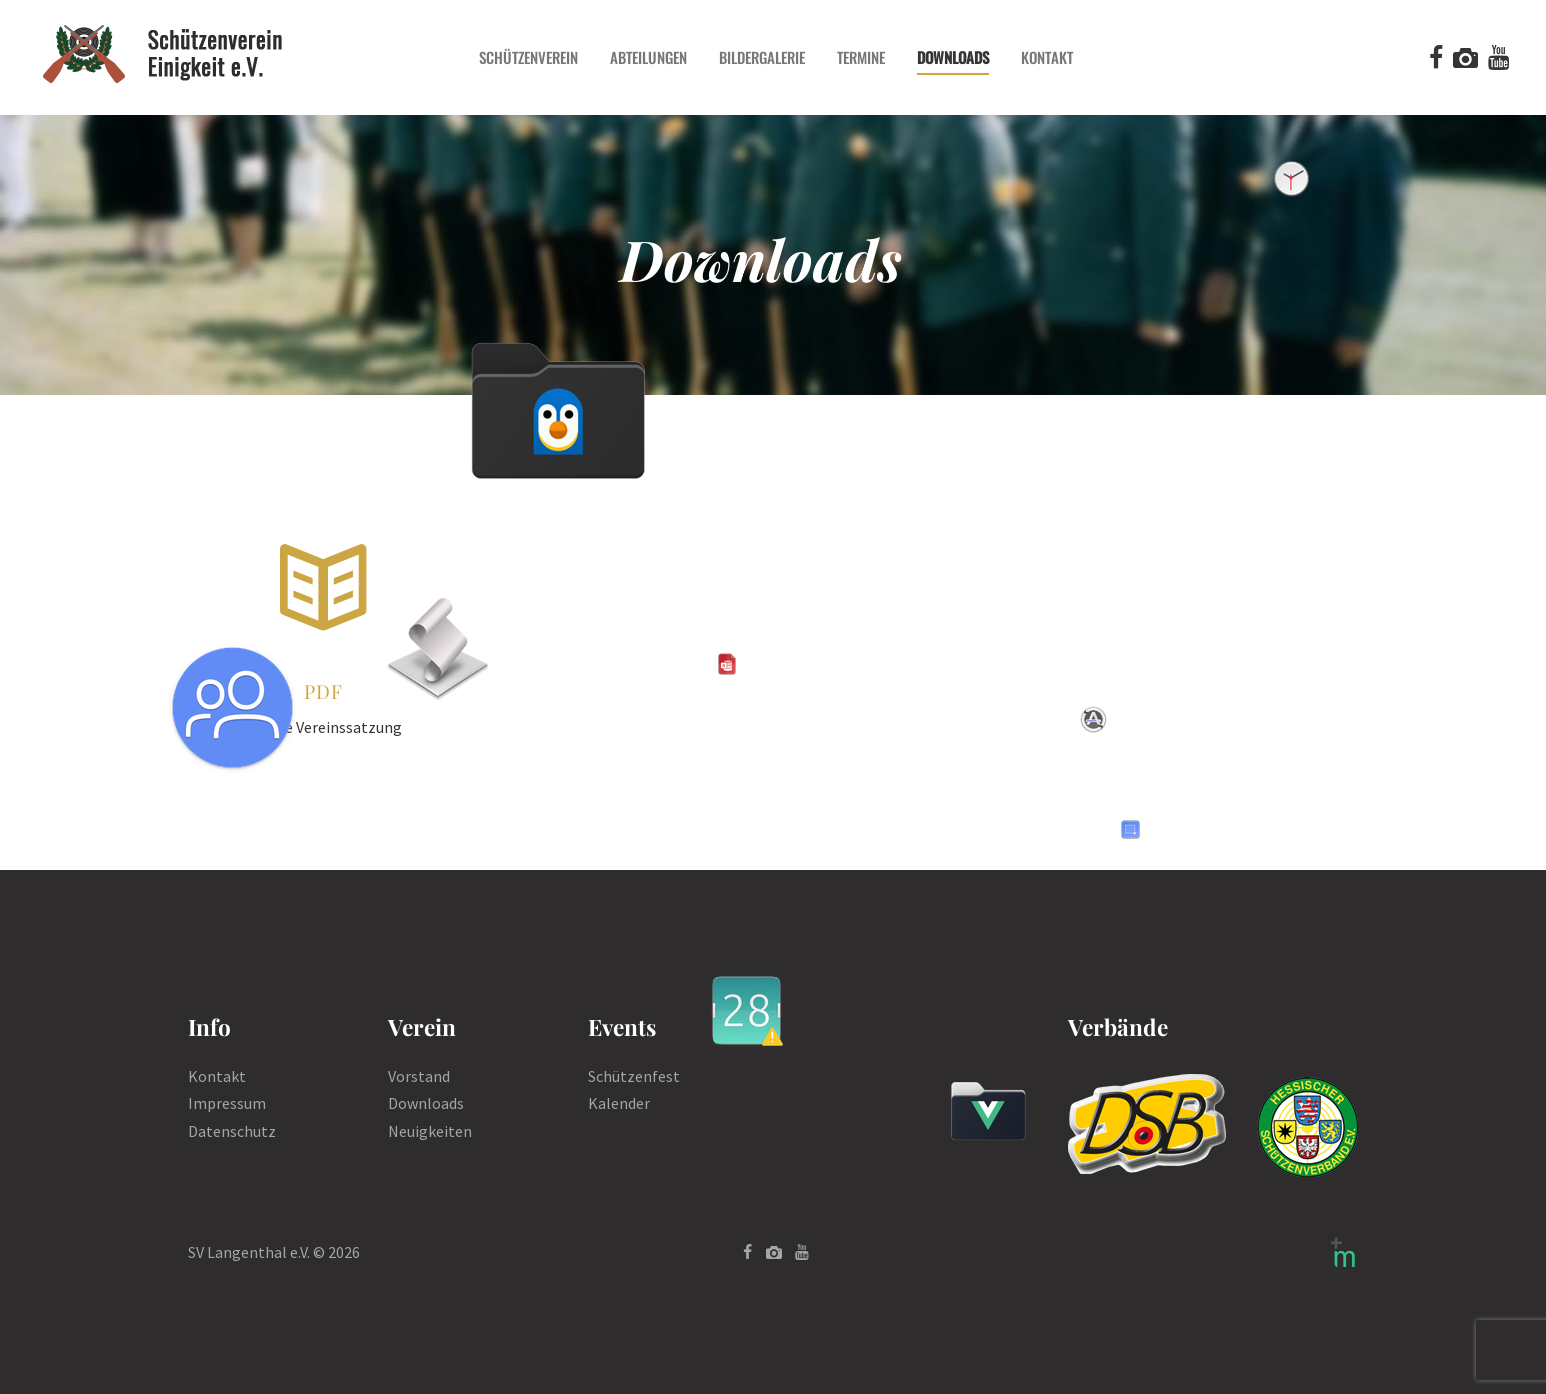 Image resolution: width=1546 pixels, height=1394 pixels. I want to click on manage user accounts and preferences, so click(232, 707).